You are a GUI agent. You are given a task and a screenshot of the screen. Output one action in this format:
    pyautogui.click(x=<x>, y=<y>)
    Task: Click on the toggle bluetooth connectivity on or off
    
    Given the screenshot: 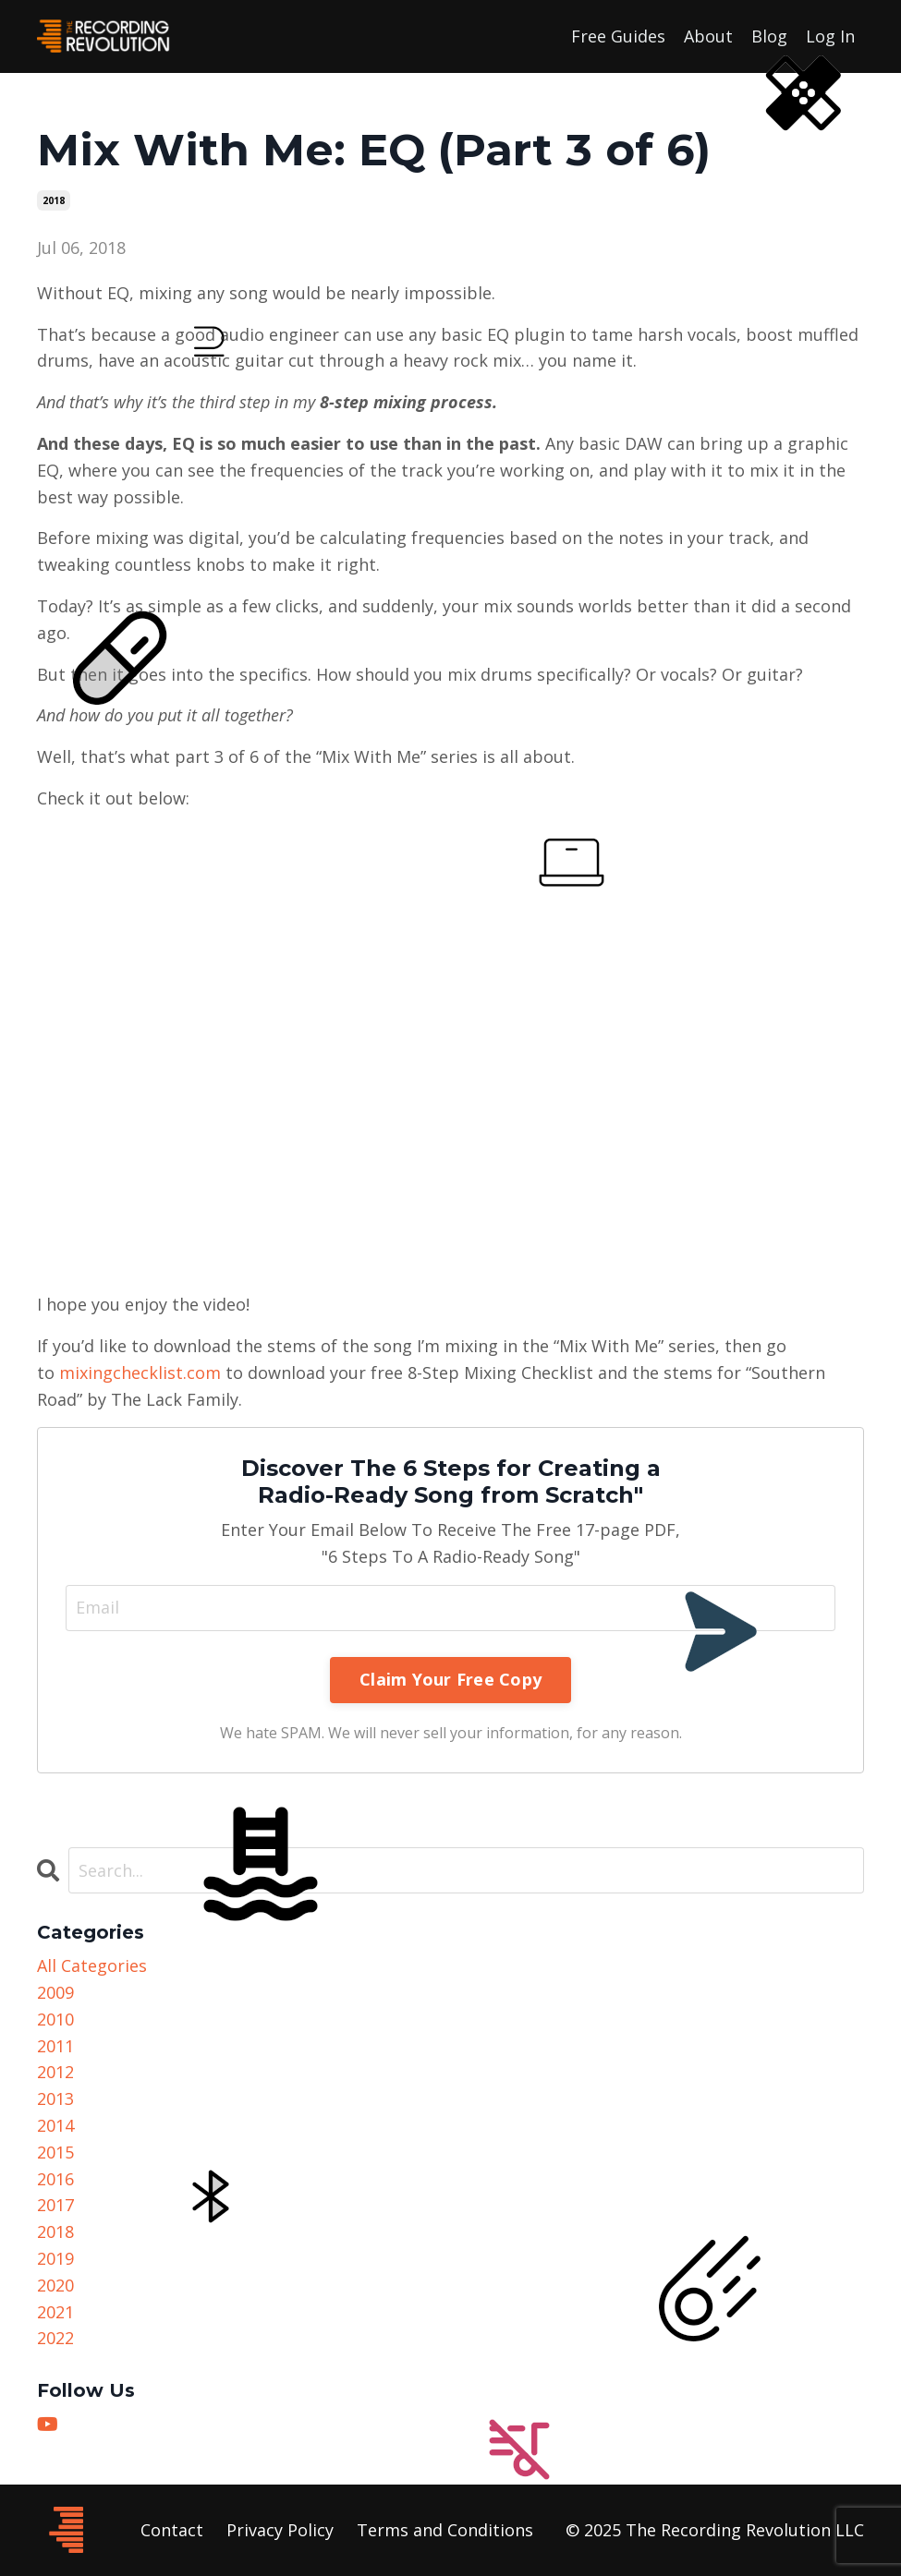 What is the action you would take?
    pyautogui.click(x=211, y=2196)
    